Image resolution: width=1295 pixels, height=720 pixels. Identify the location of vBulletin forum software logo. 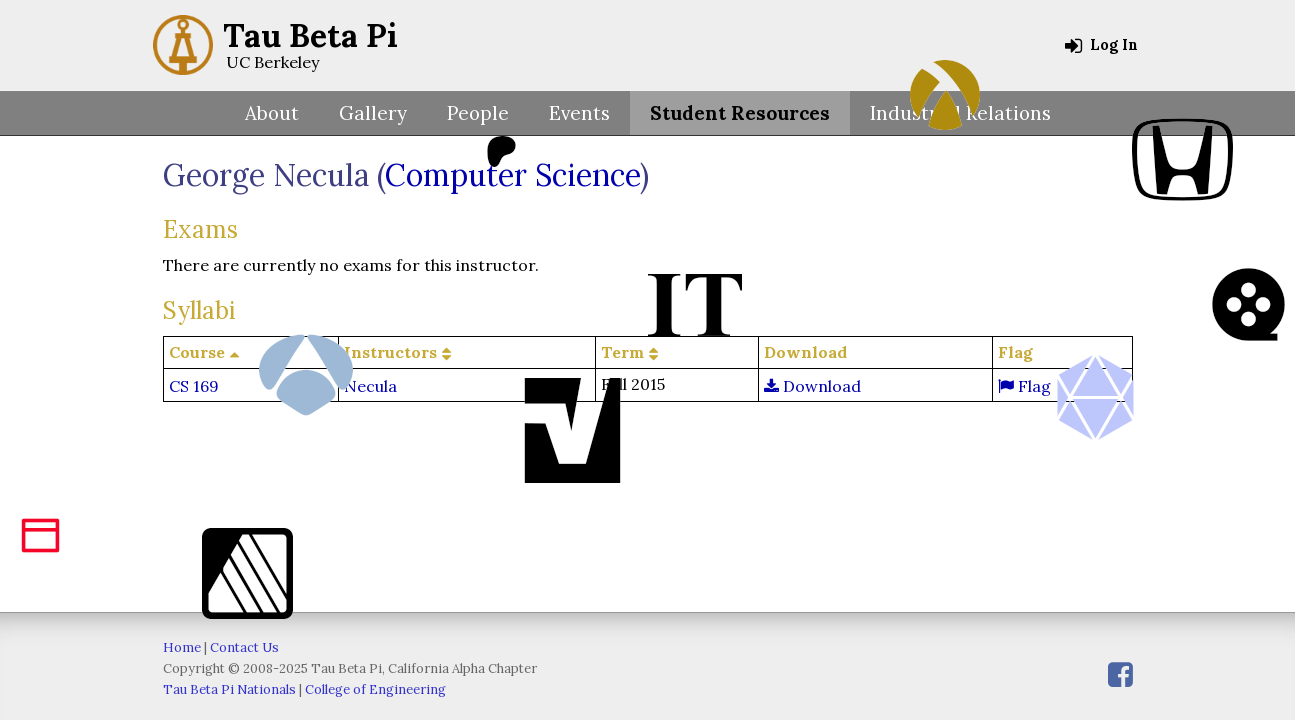
(572, 430).